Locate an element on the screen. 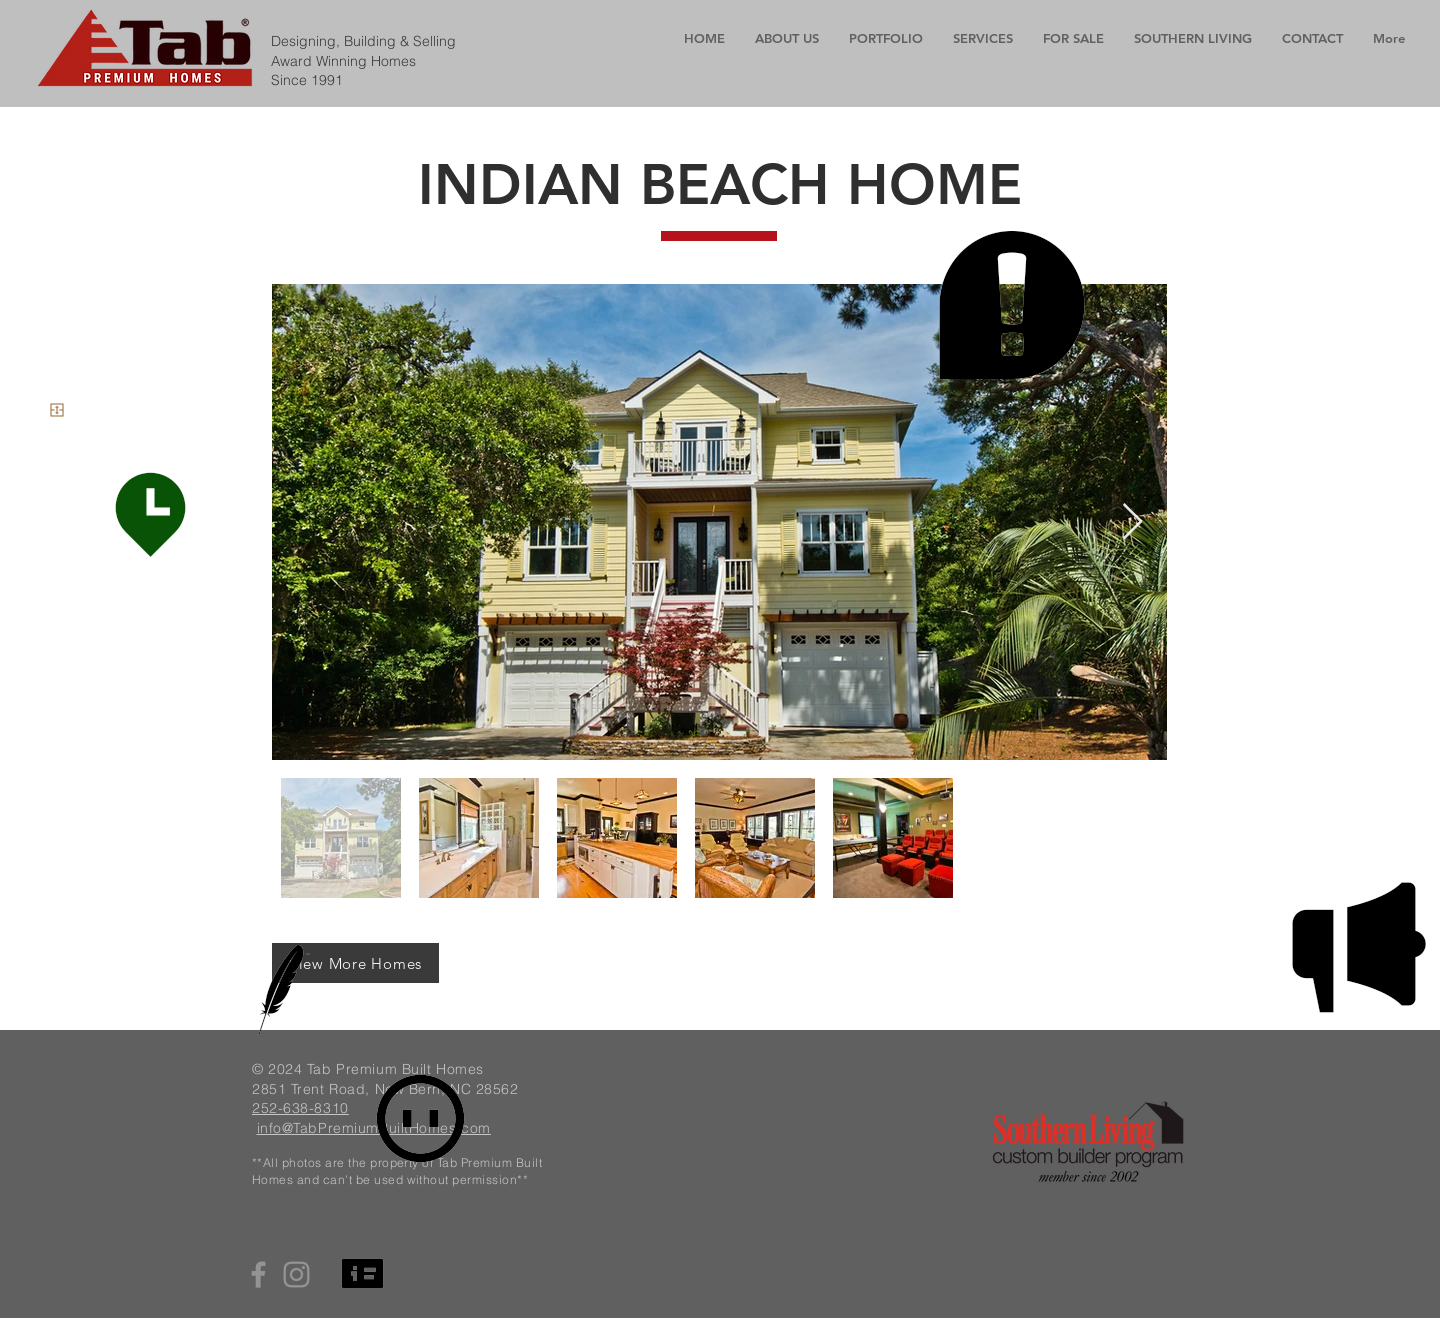  view location history or past visits is located at coordinates (150, 511).